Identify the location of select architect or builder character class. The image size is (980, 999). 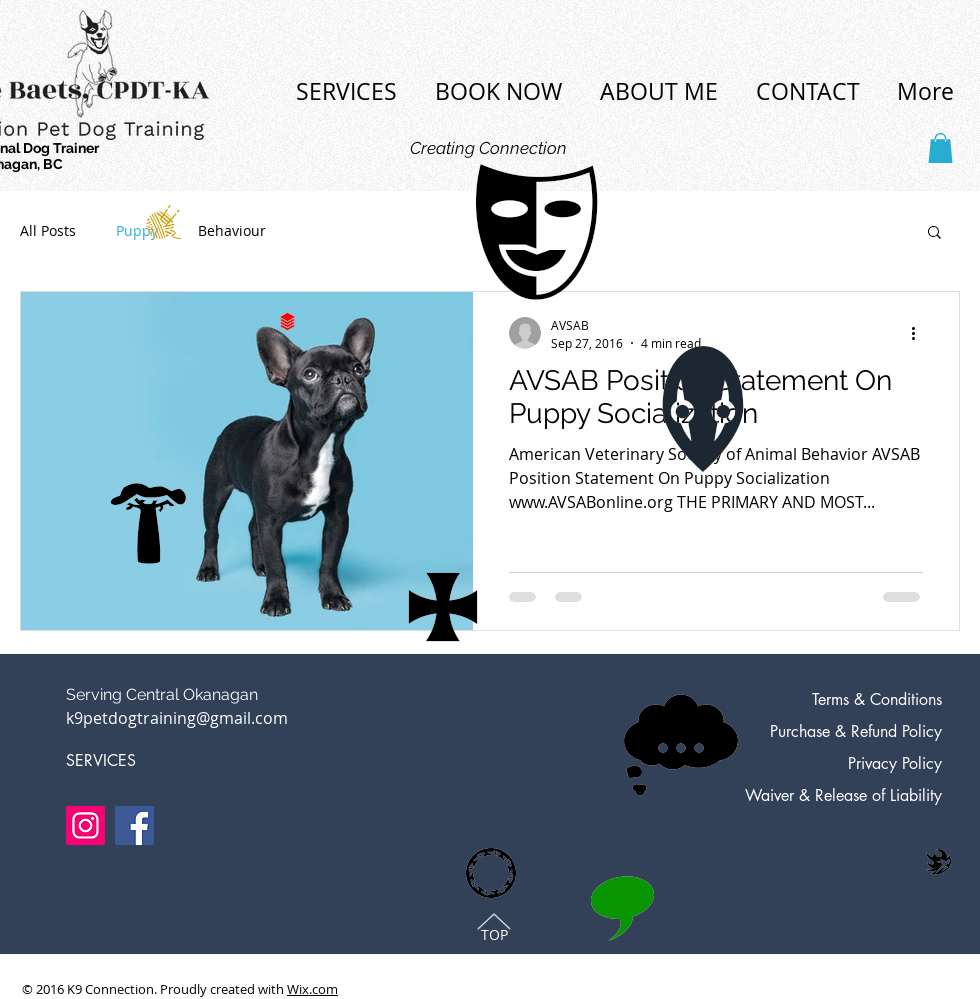
(703, 409).